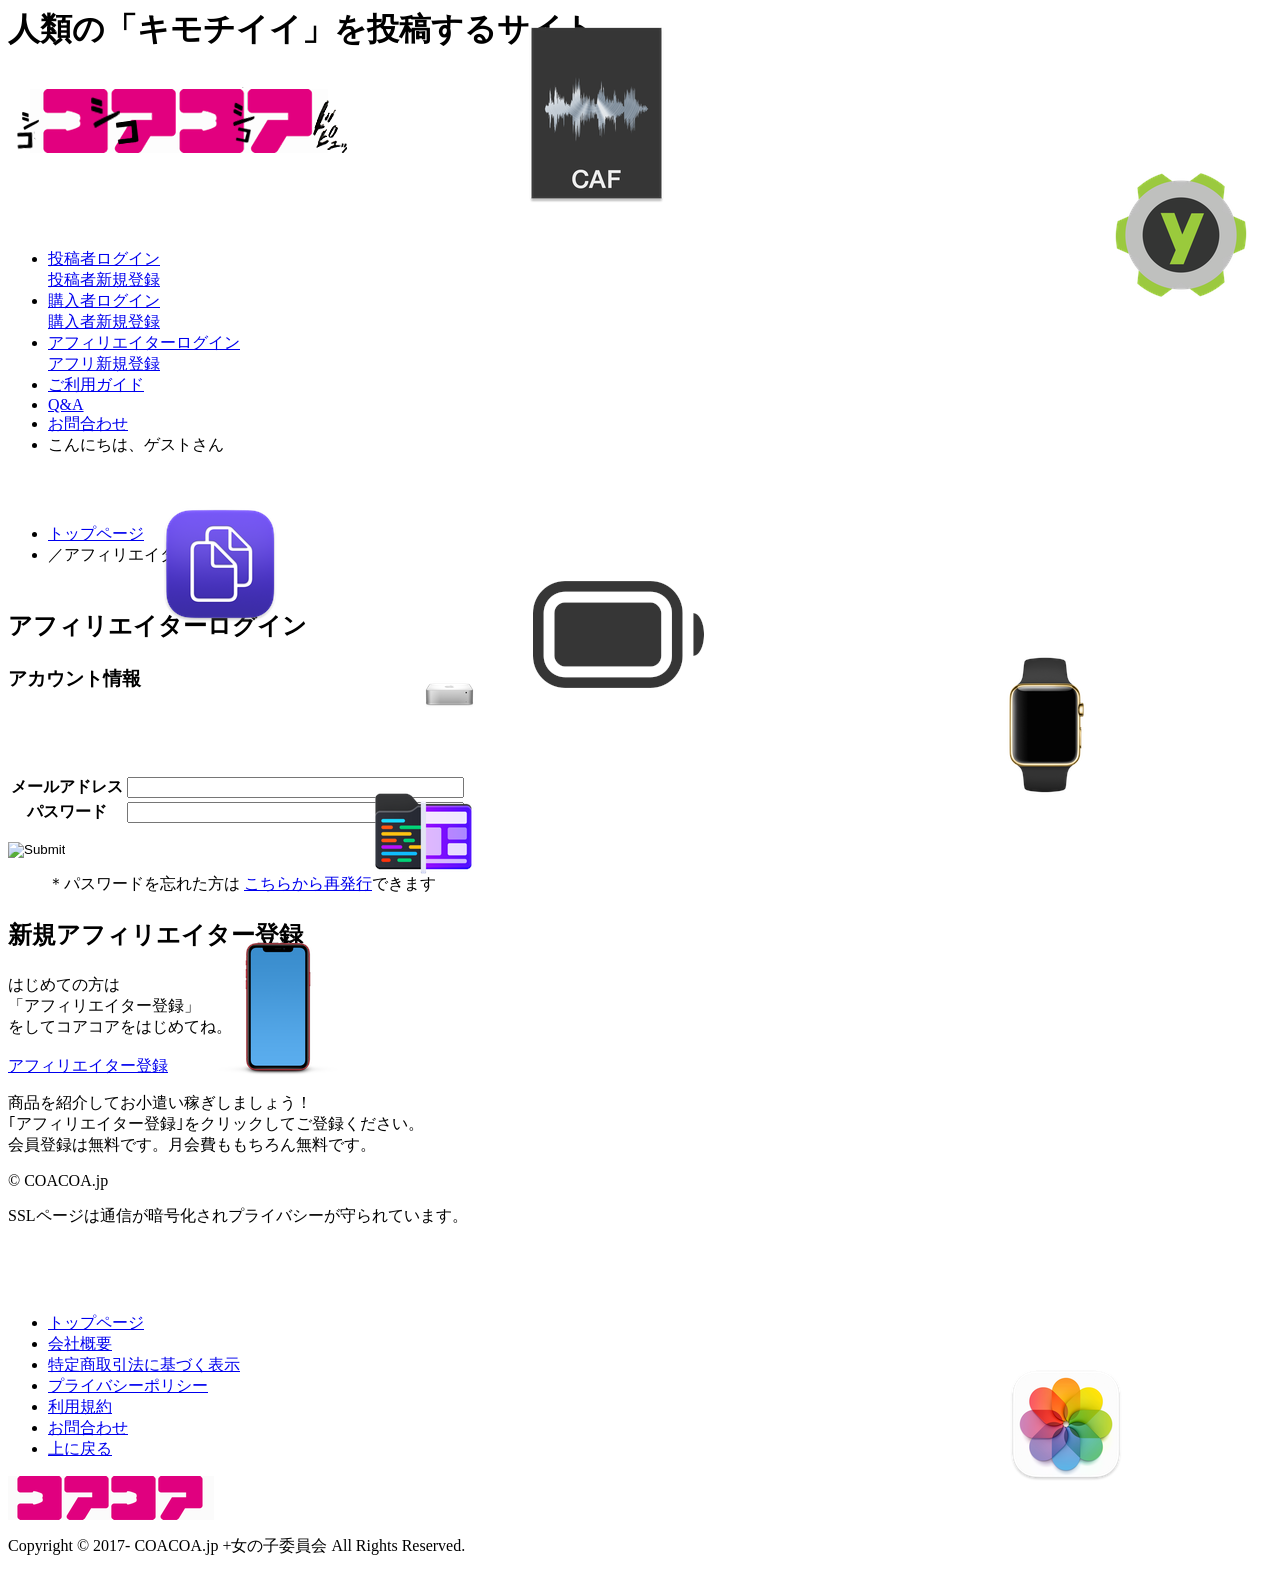 The height and width of the screenshot is (1573, 1280). Describe the element at coordinates (1045, 725) in the screenshot. I see `apple watch device icon` at that location.